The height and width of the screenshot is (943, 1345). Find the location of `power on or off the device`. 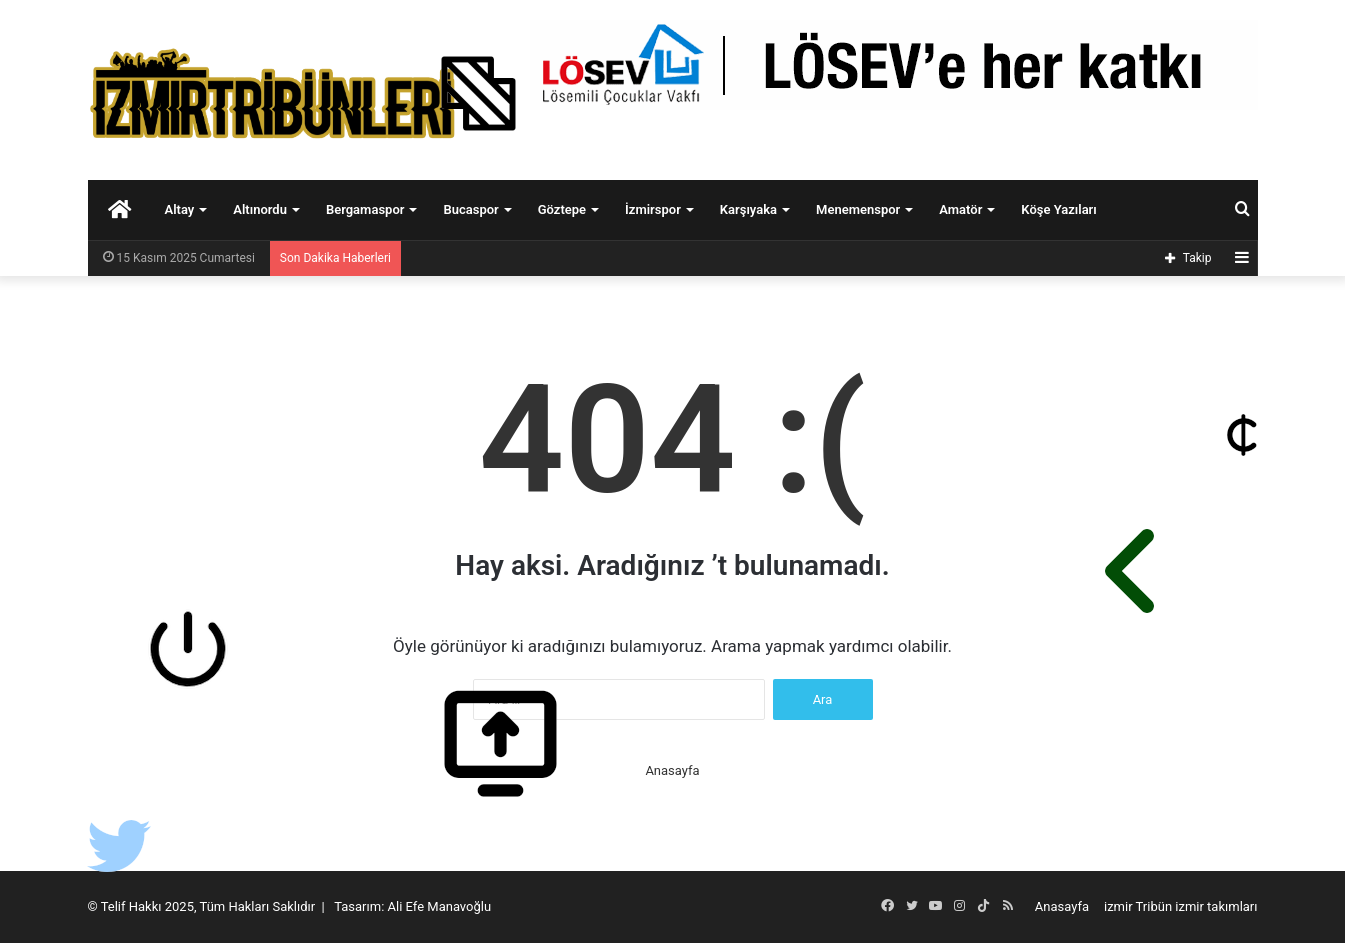

power on or off the device is located at coordinates (188, 649).